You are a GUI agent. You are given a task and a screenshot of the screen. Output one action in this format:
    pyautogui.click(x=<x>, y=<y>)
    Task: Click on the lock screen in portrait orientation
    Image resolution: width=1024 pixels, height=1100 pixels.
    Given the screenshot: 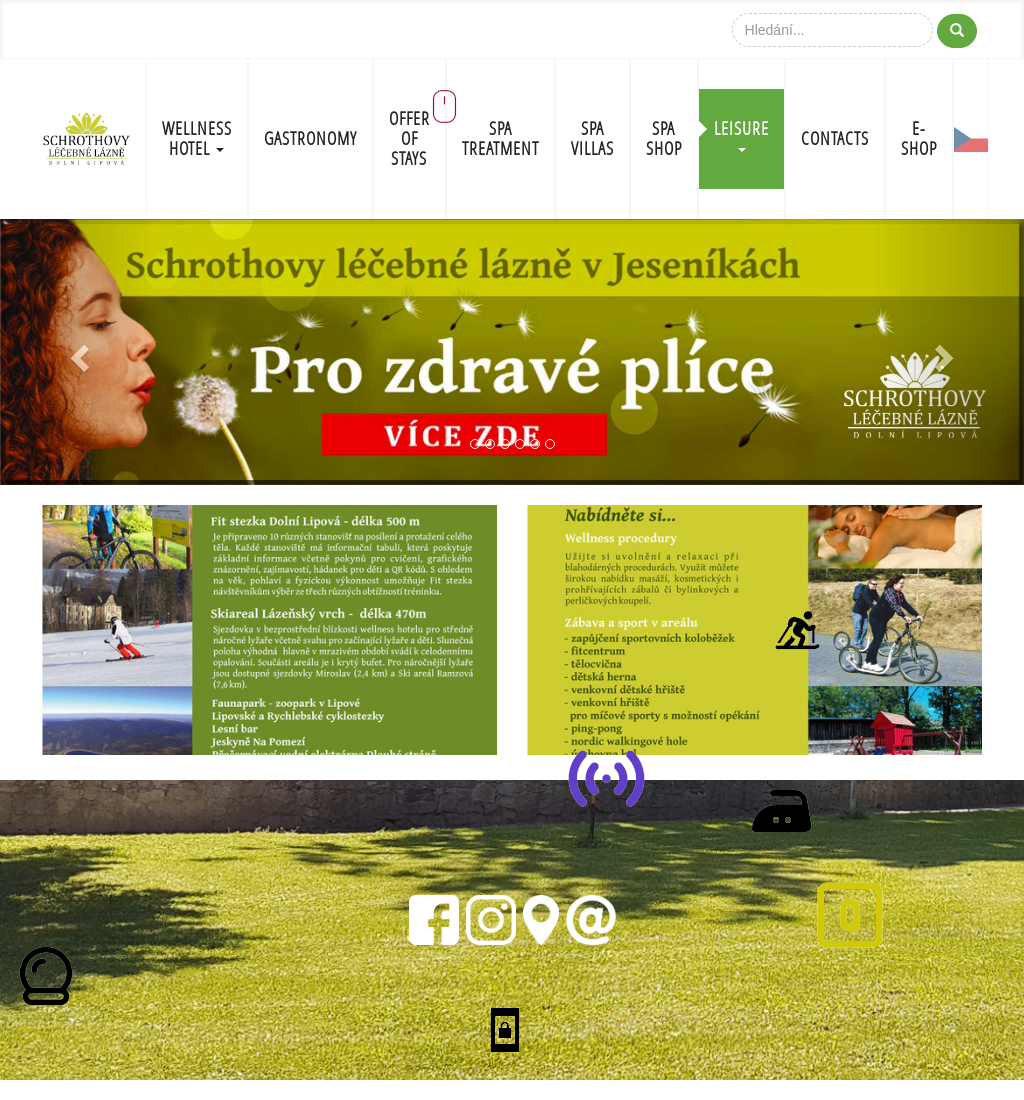 What is the action you would take?
    pyautogui.click(x=505, y=1030)
    